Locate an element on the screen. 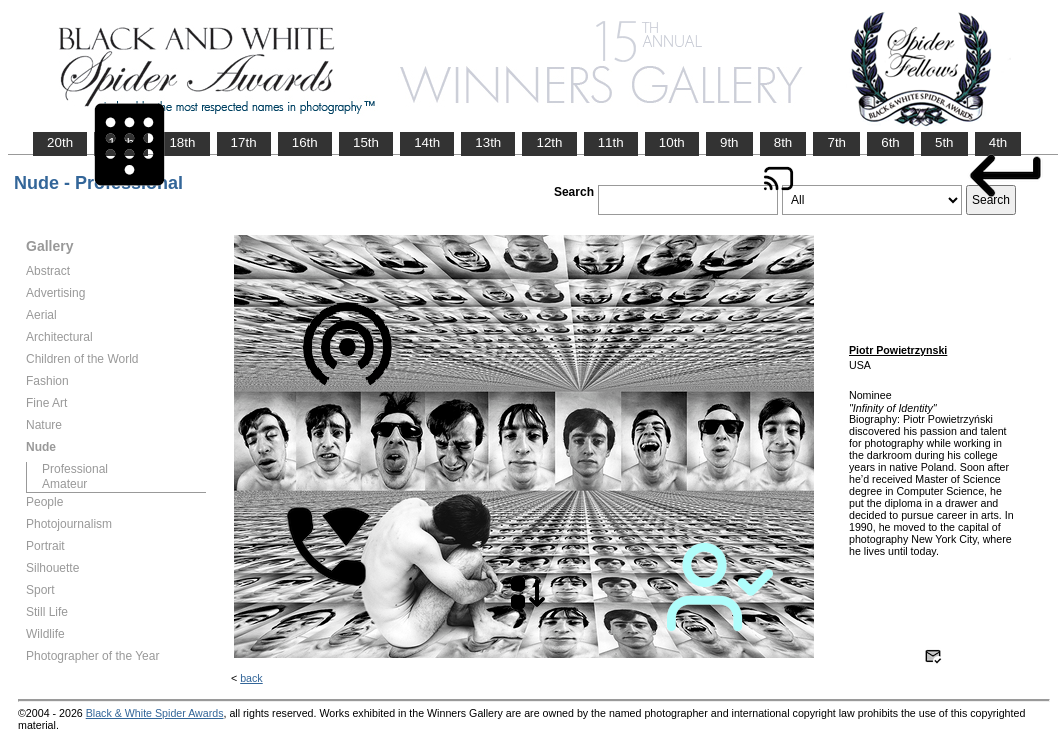 The height and width of the screenshot is (741, 1058). submit or confirm text input is located at coordinates (1006, 175).